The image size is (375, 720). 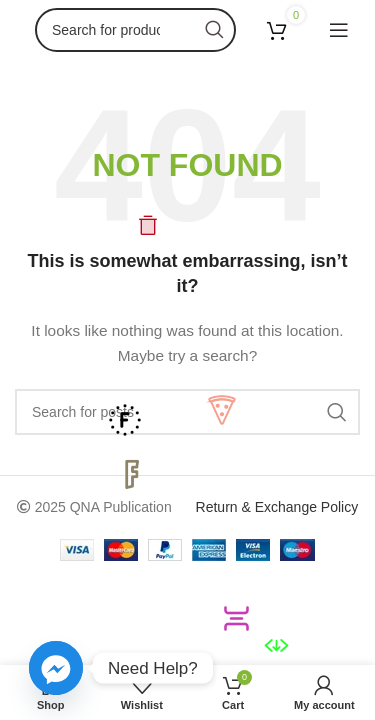 What do you see at coordinates (222, 410) in the screenshot?
I see `browse food or restaurant options` at bounding box center [222, 410].